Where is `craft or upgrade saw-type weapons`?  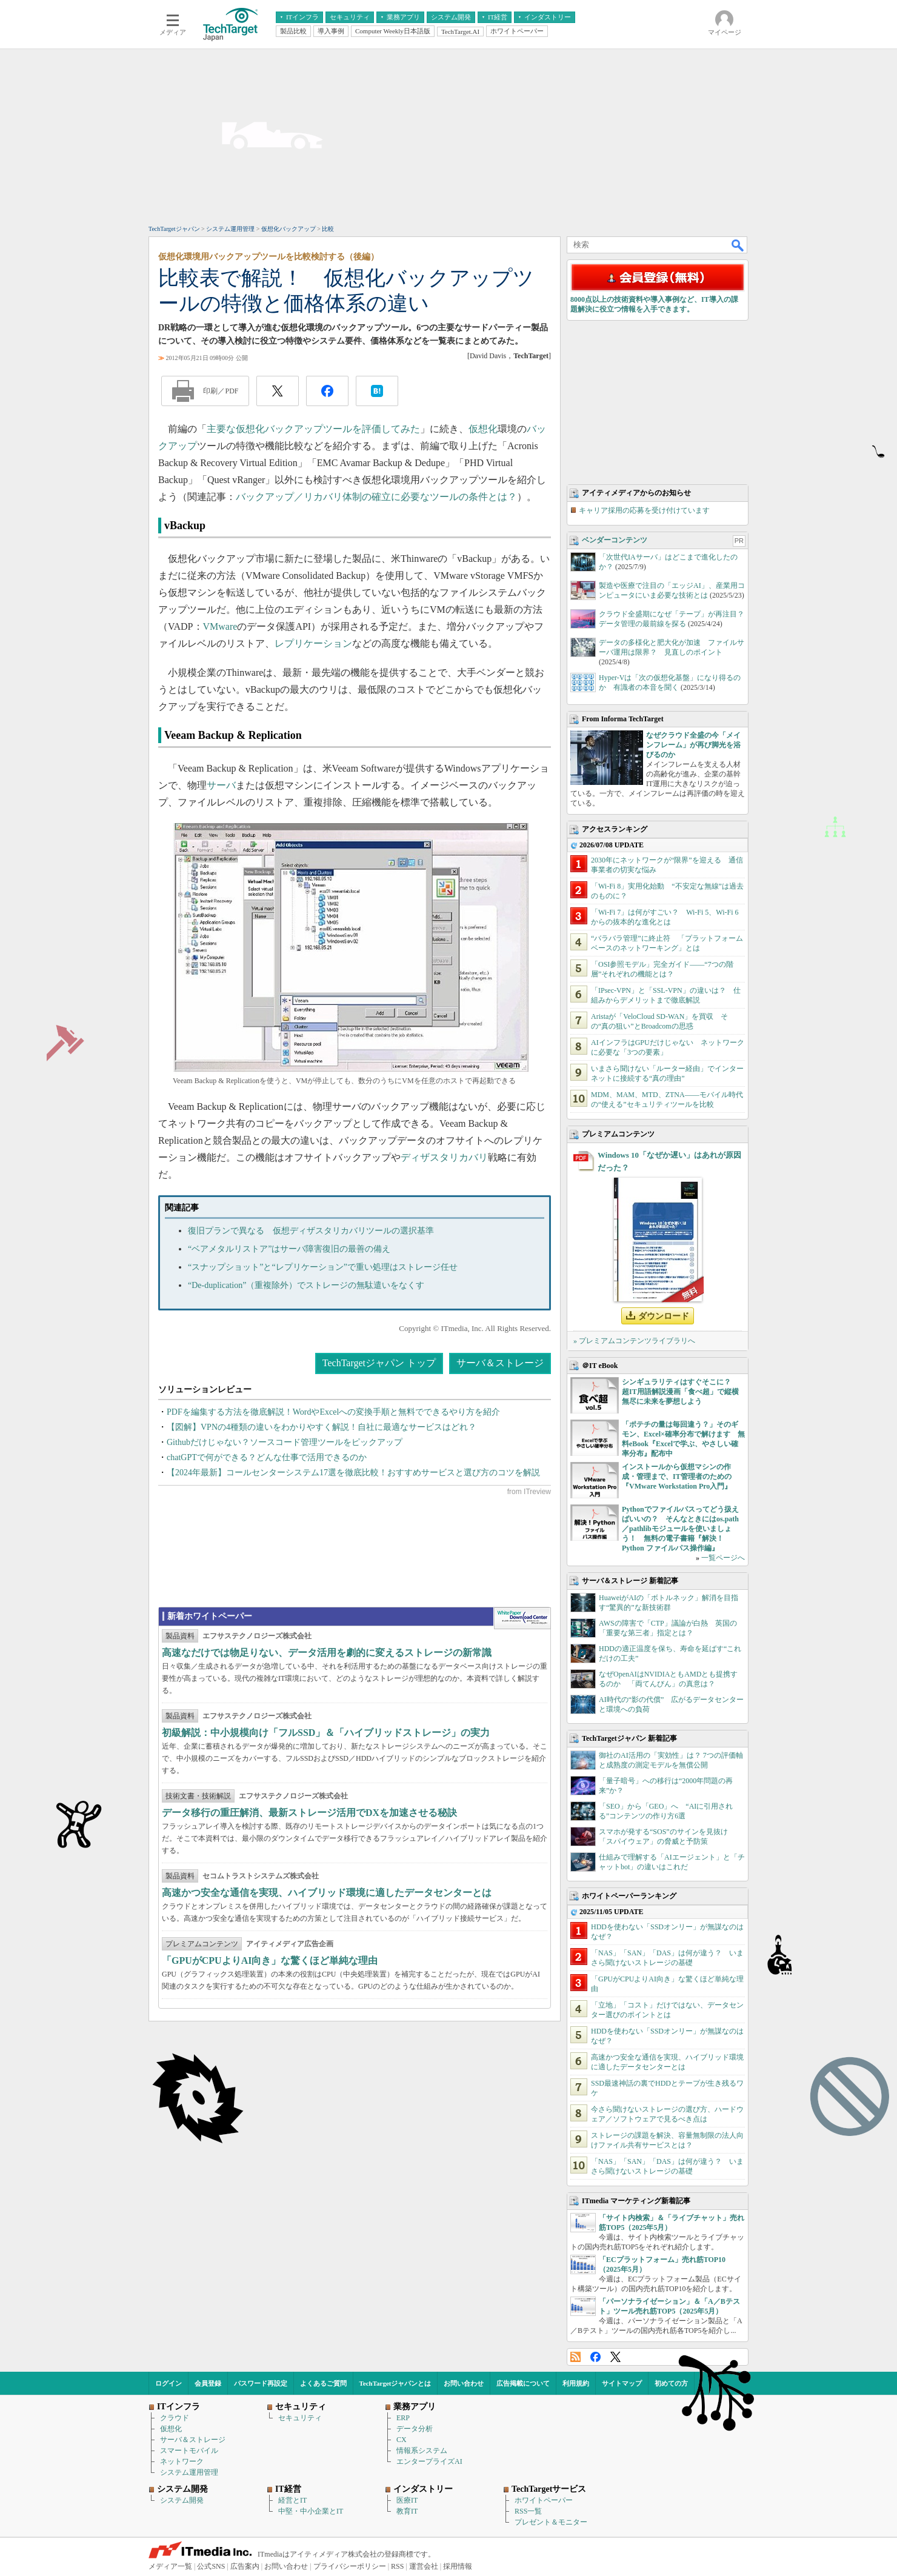
craft or upgrade saw-type weapons is located at coordinates (198, 2098).